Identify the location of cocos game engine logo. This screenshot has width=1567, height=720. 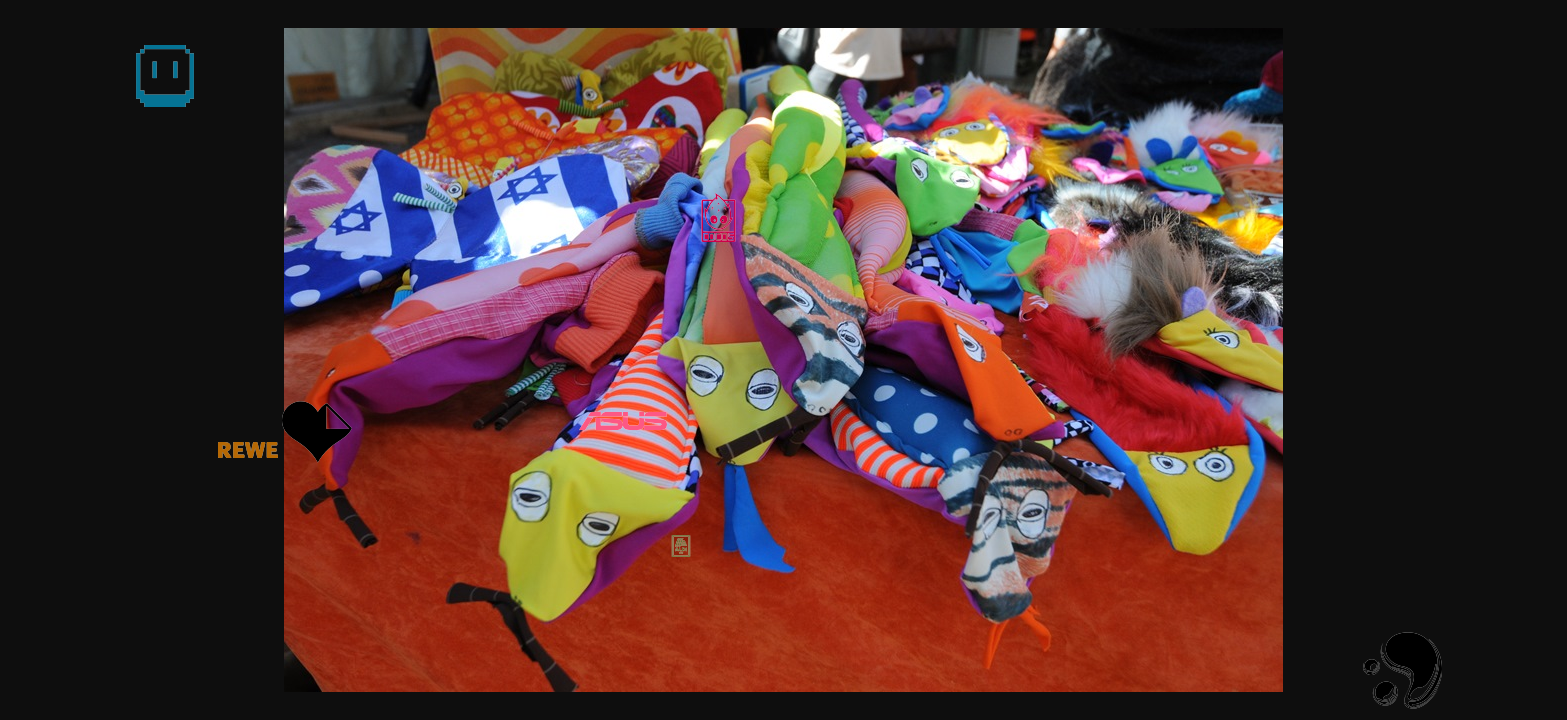
(718, 217).